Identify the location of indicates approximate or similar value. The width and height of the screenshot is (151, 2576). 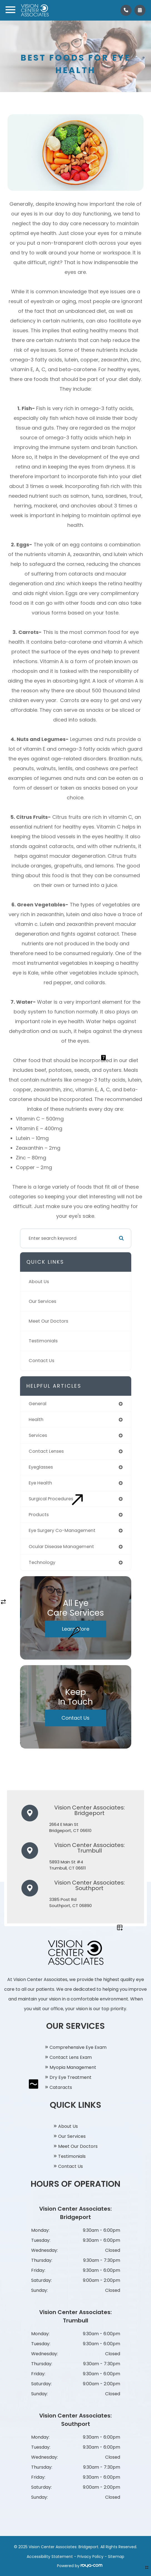
(33, 2084).